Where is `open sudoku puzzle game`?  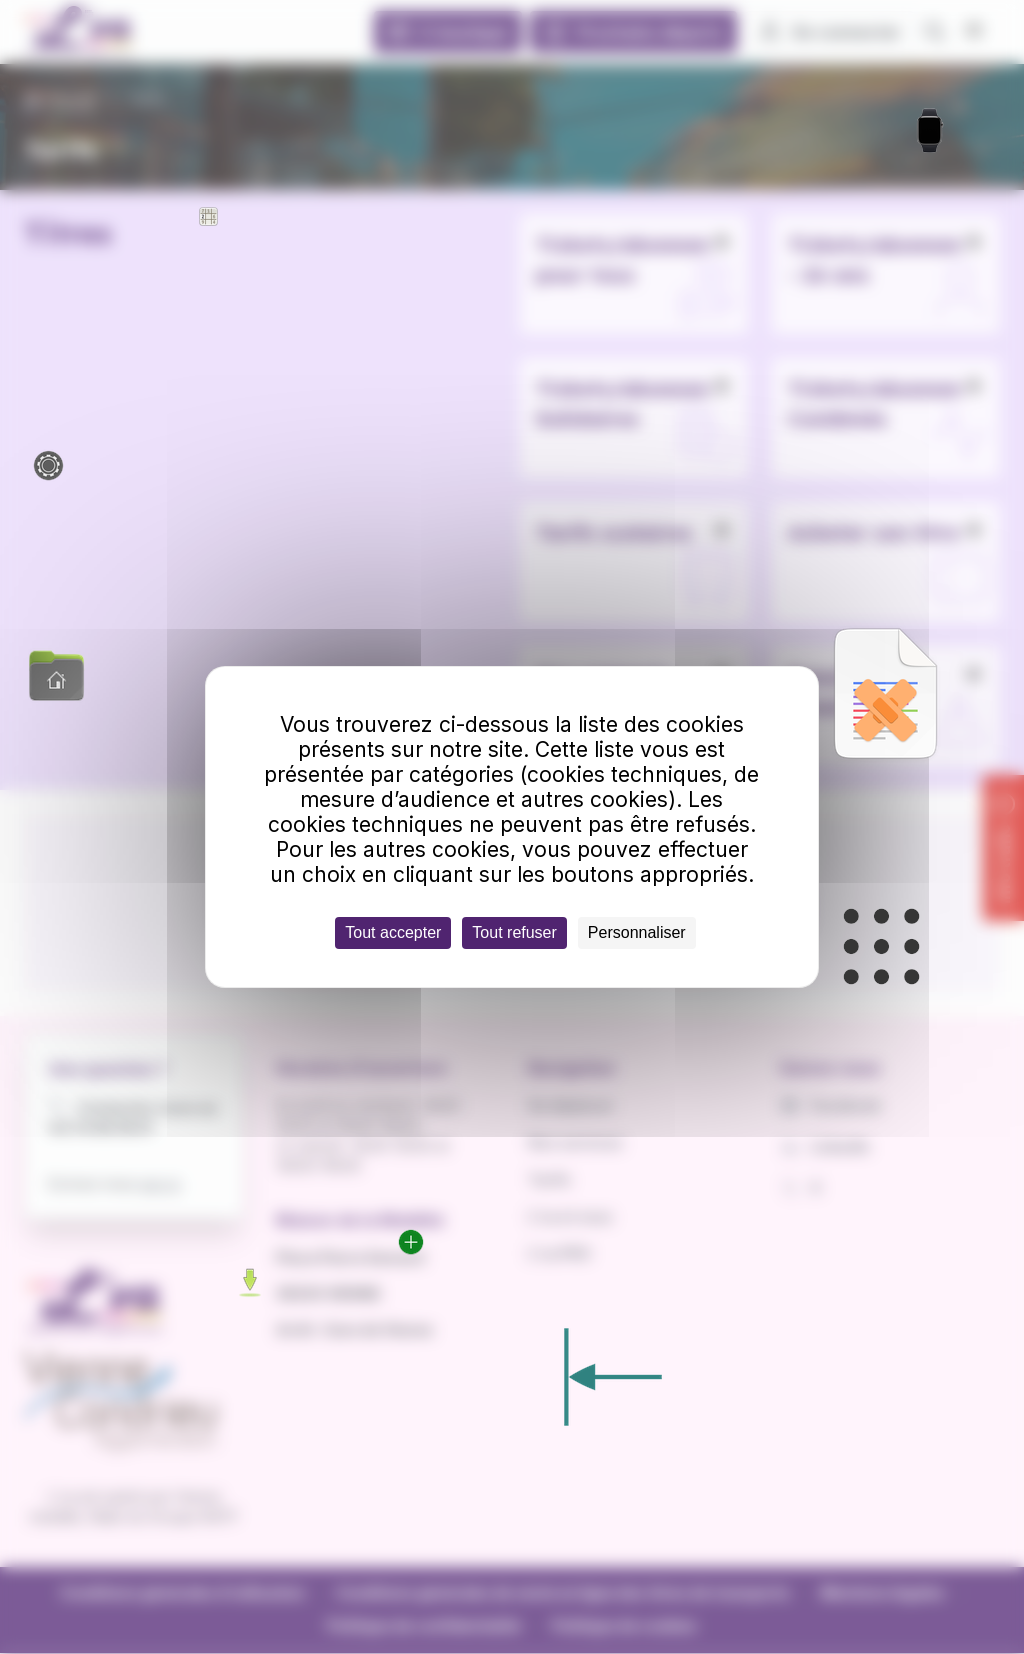
open sudoku puzzle game is located at coordinates (208, 216).